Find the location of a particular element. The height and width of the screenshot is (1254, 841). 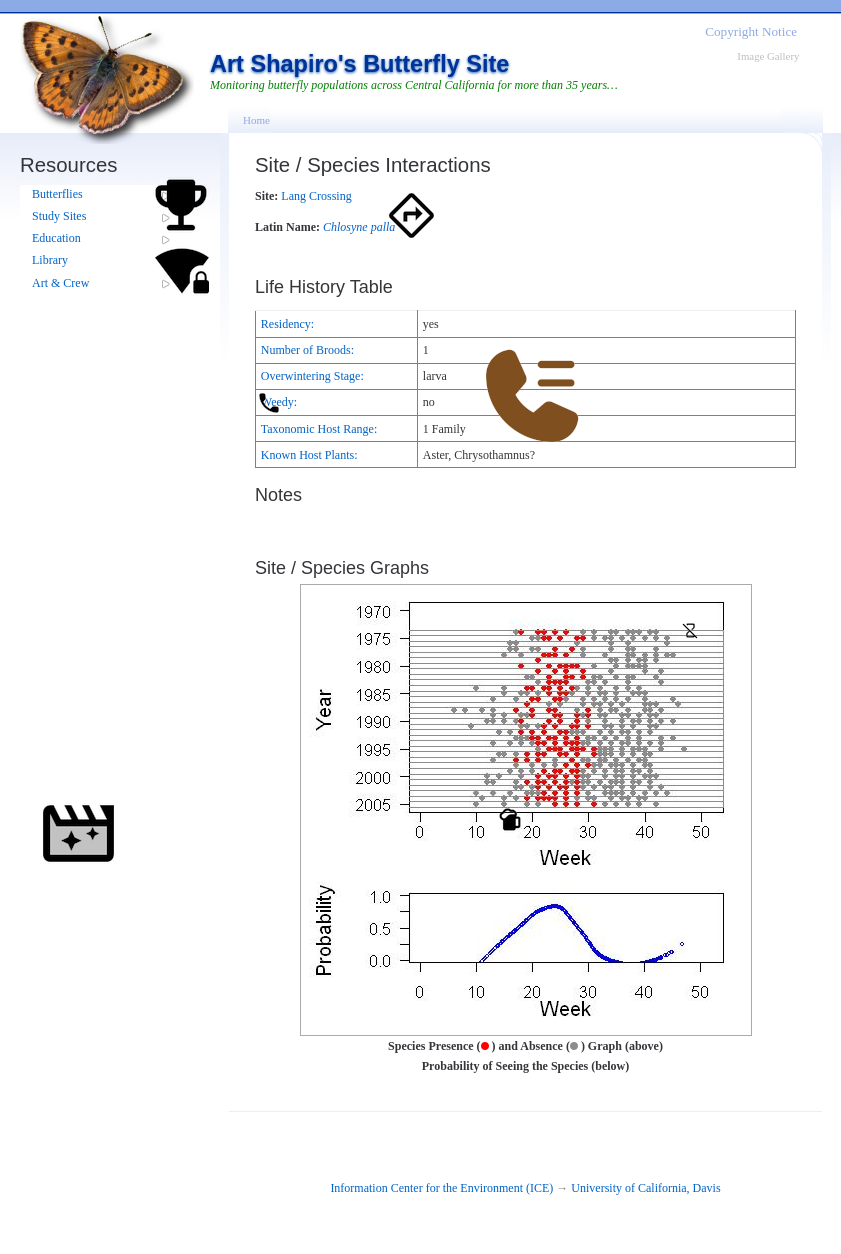

get directions to a location is located at coordinates (411, 215).